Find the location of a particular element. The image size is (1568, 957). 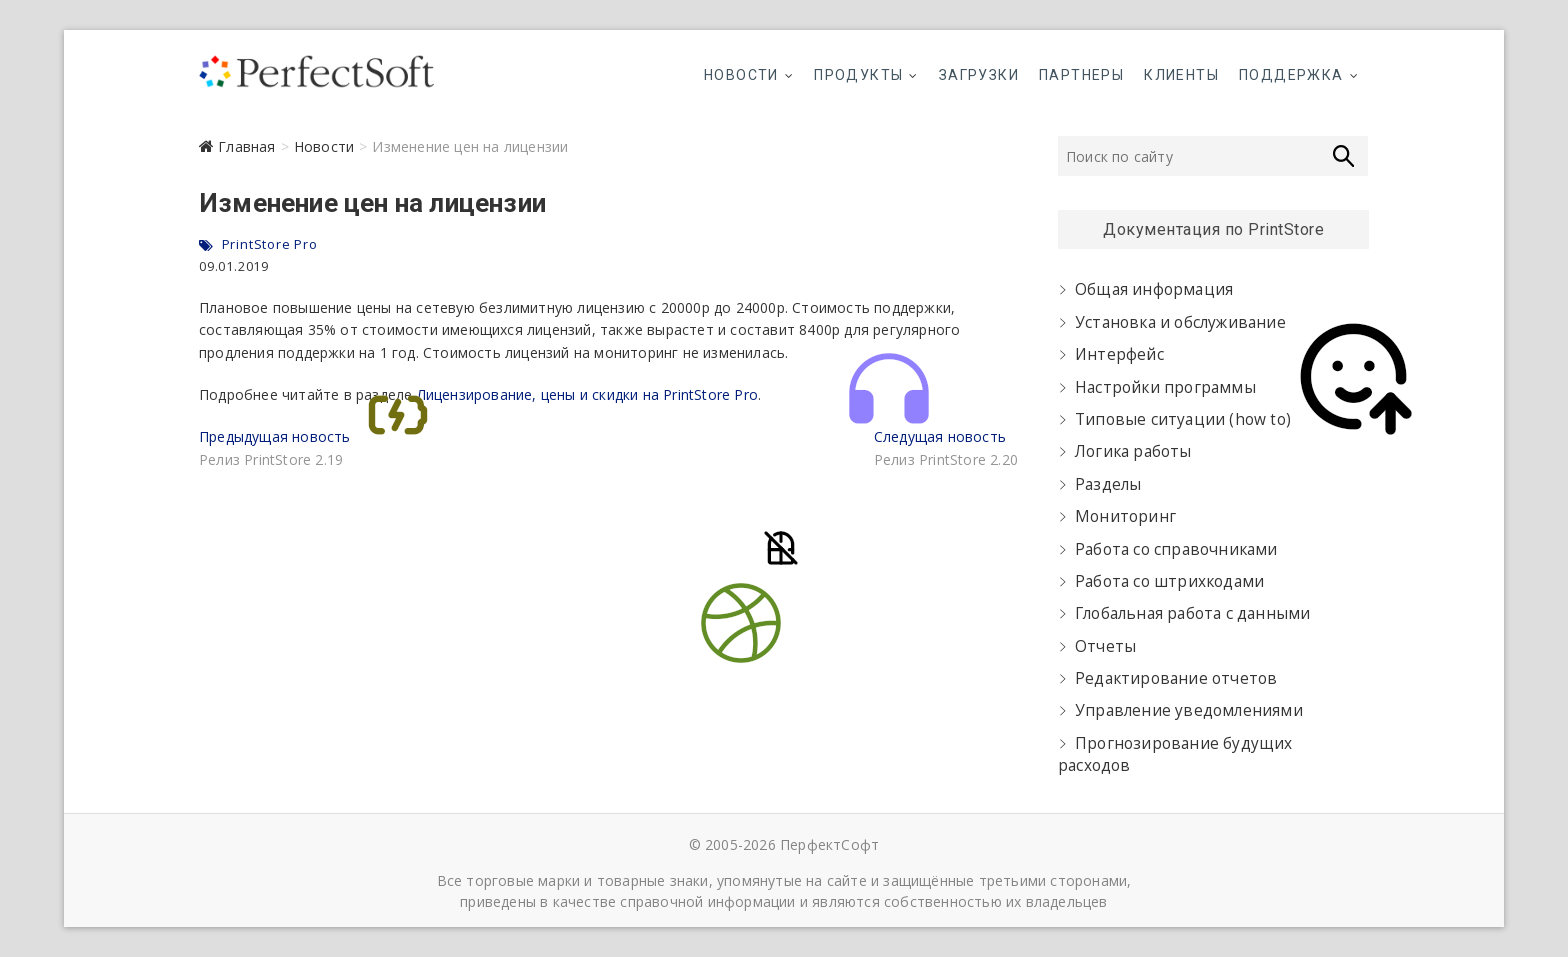

improve mood or increase happiness level is located at coordinates (1353, 376).